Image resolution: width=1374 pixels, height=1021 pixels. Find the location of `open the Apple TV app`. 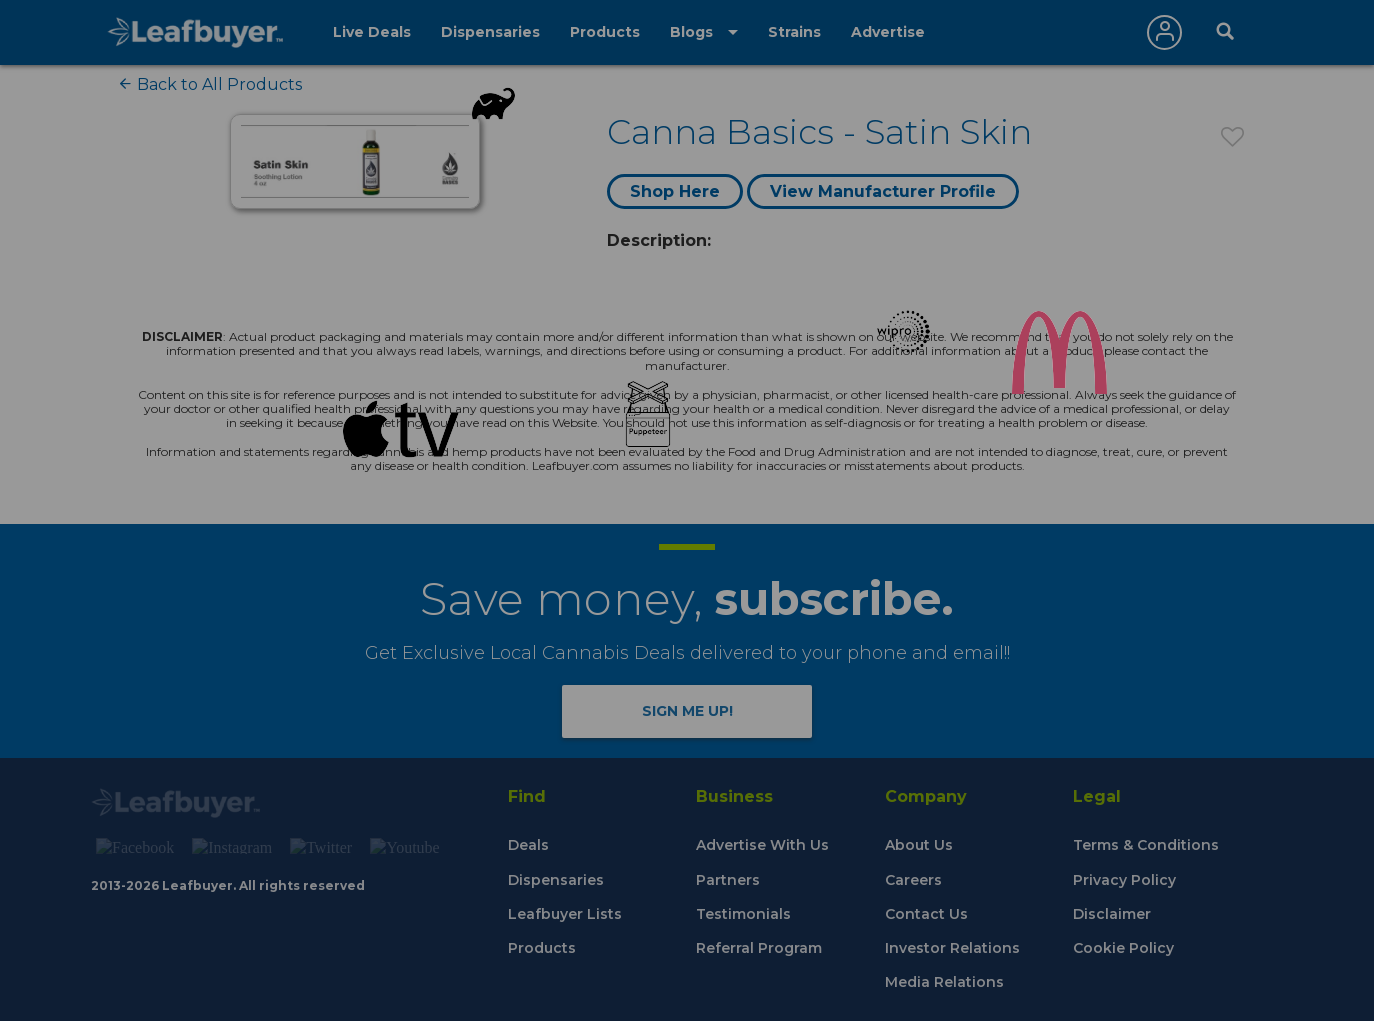

open the Apple TV app is located at coordinates (401, 429).